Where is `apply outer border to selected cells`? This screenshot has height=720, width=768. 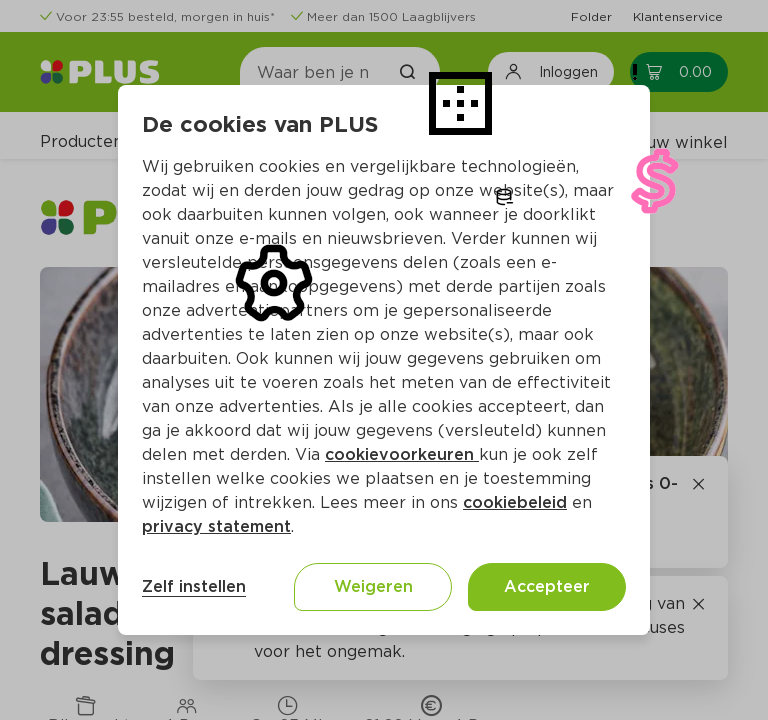
apply outer border to selected cells is located at coordinates (460, 103).